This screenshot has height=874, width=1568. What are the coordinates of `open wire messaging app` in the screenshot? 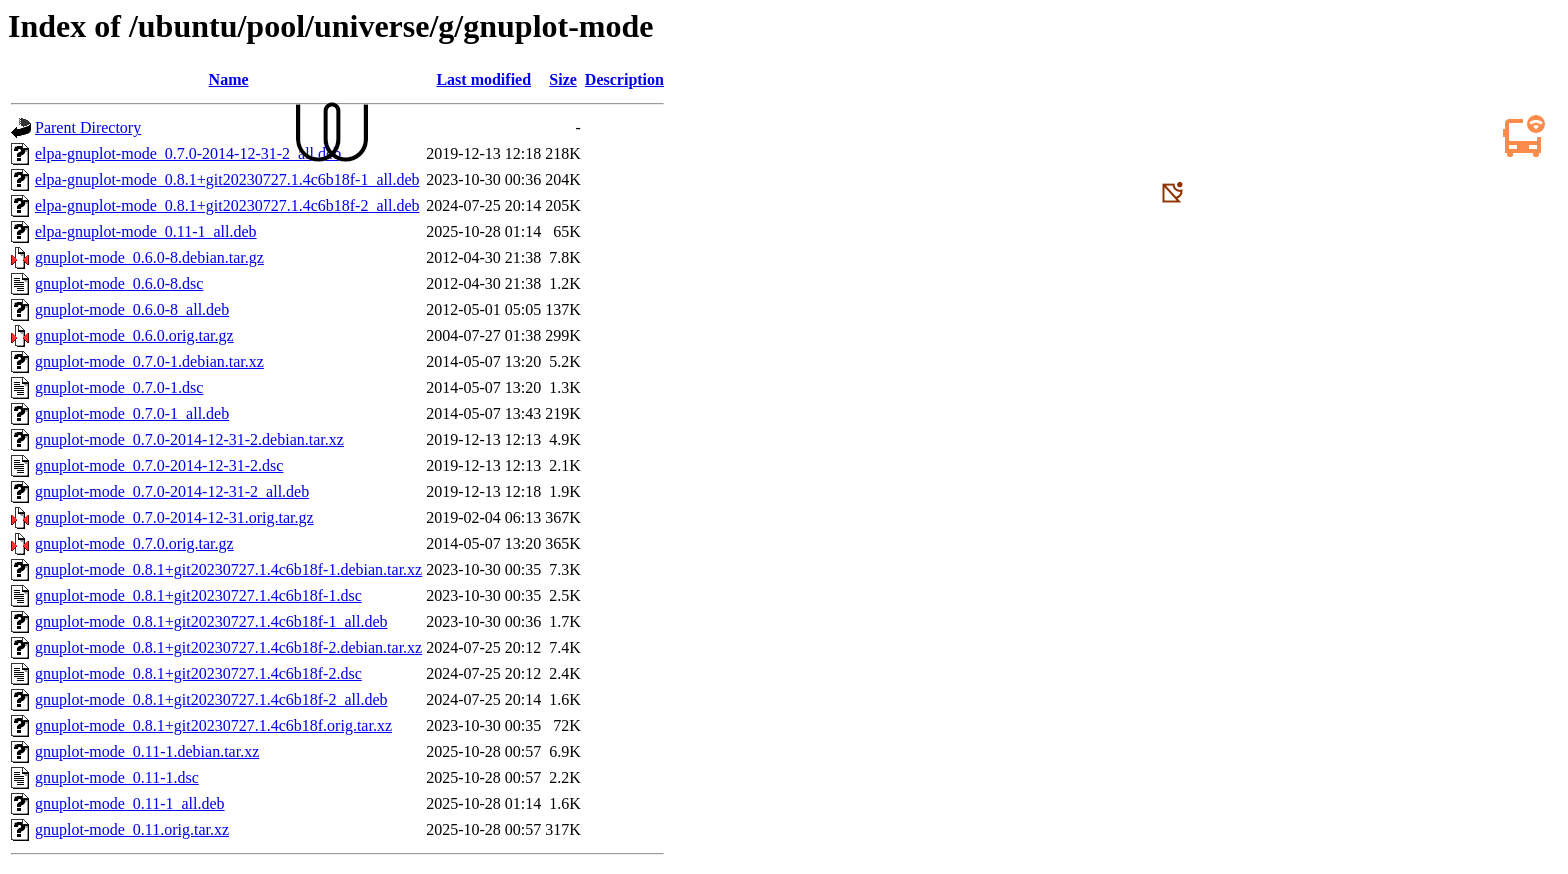 It's located at (332, 132).